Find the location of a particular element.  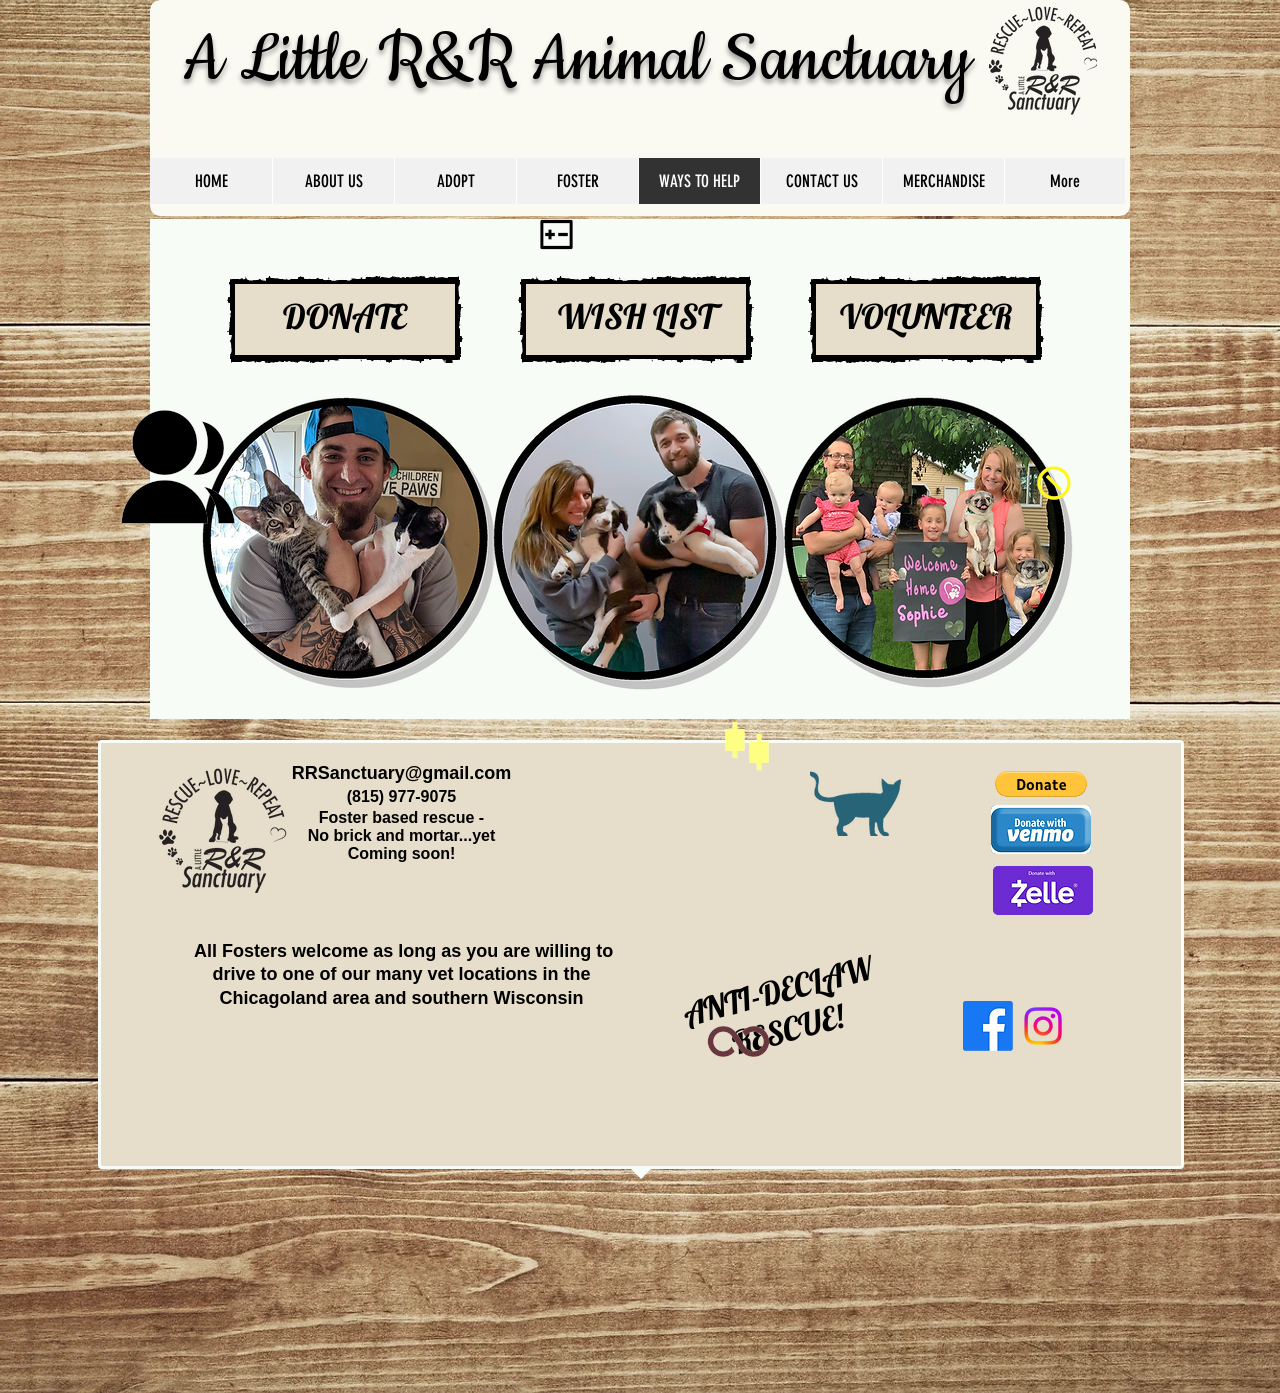

adjust quantity or value up or down is located at coordinates (556, 234).